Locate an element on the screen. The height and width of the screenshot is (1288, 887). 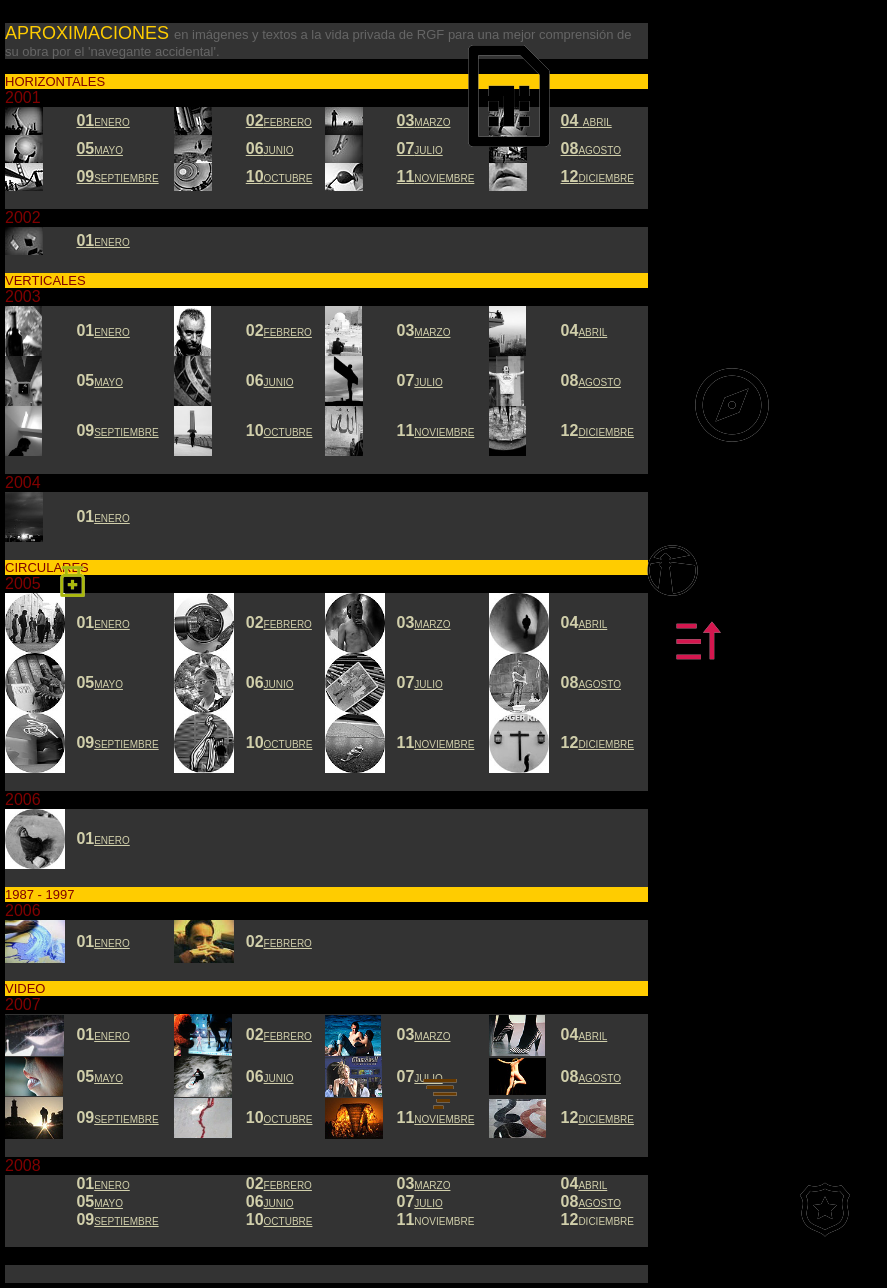
view medication information is located at coordinates (72, 581).